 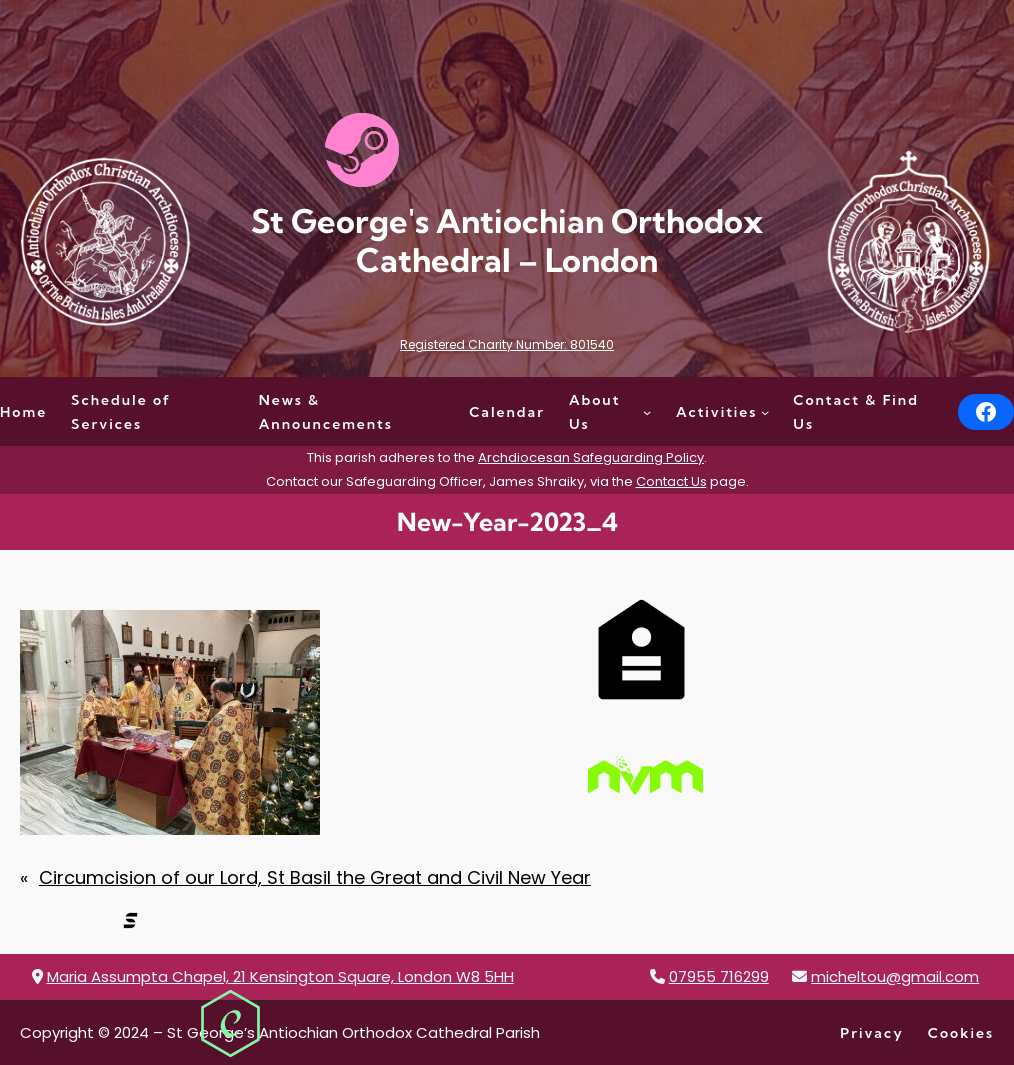 I want to click on sitrox brand logo, so click(x=130, y=920).